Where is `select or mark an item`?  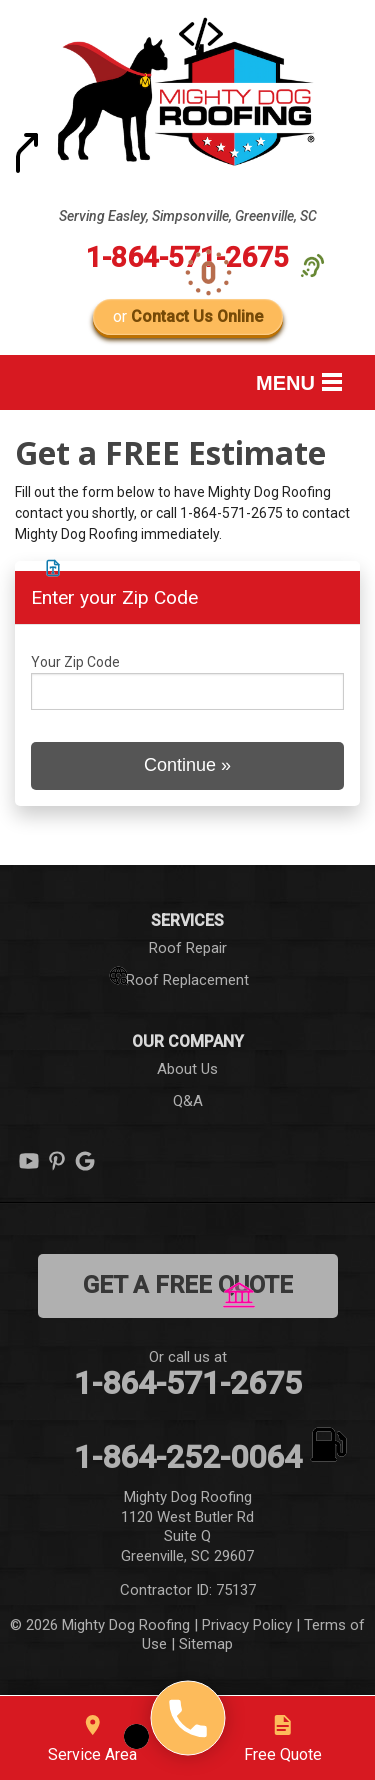
select or mark an item is located at coordinates (136, 1736).